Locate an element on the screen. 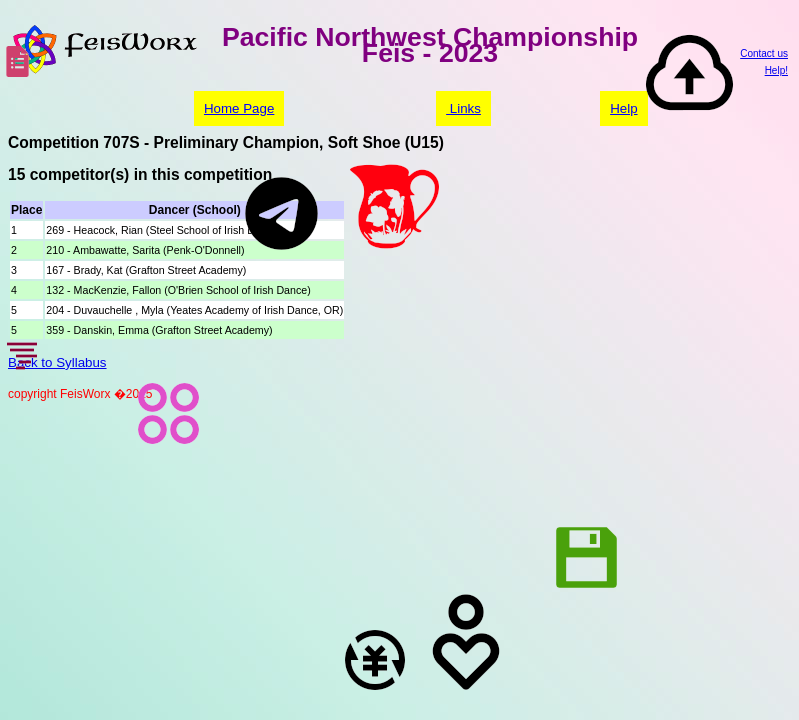 This screenshot has height=720, width=799. charles web debugging proxy application is located at coordinates (394, 206).